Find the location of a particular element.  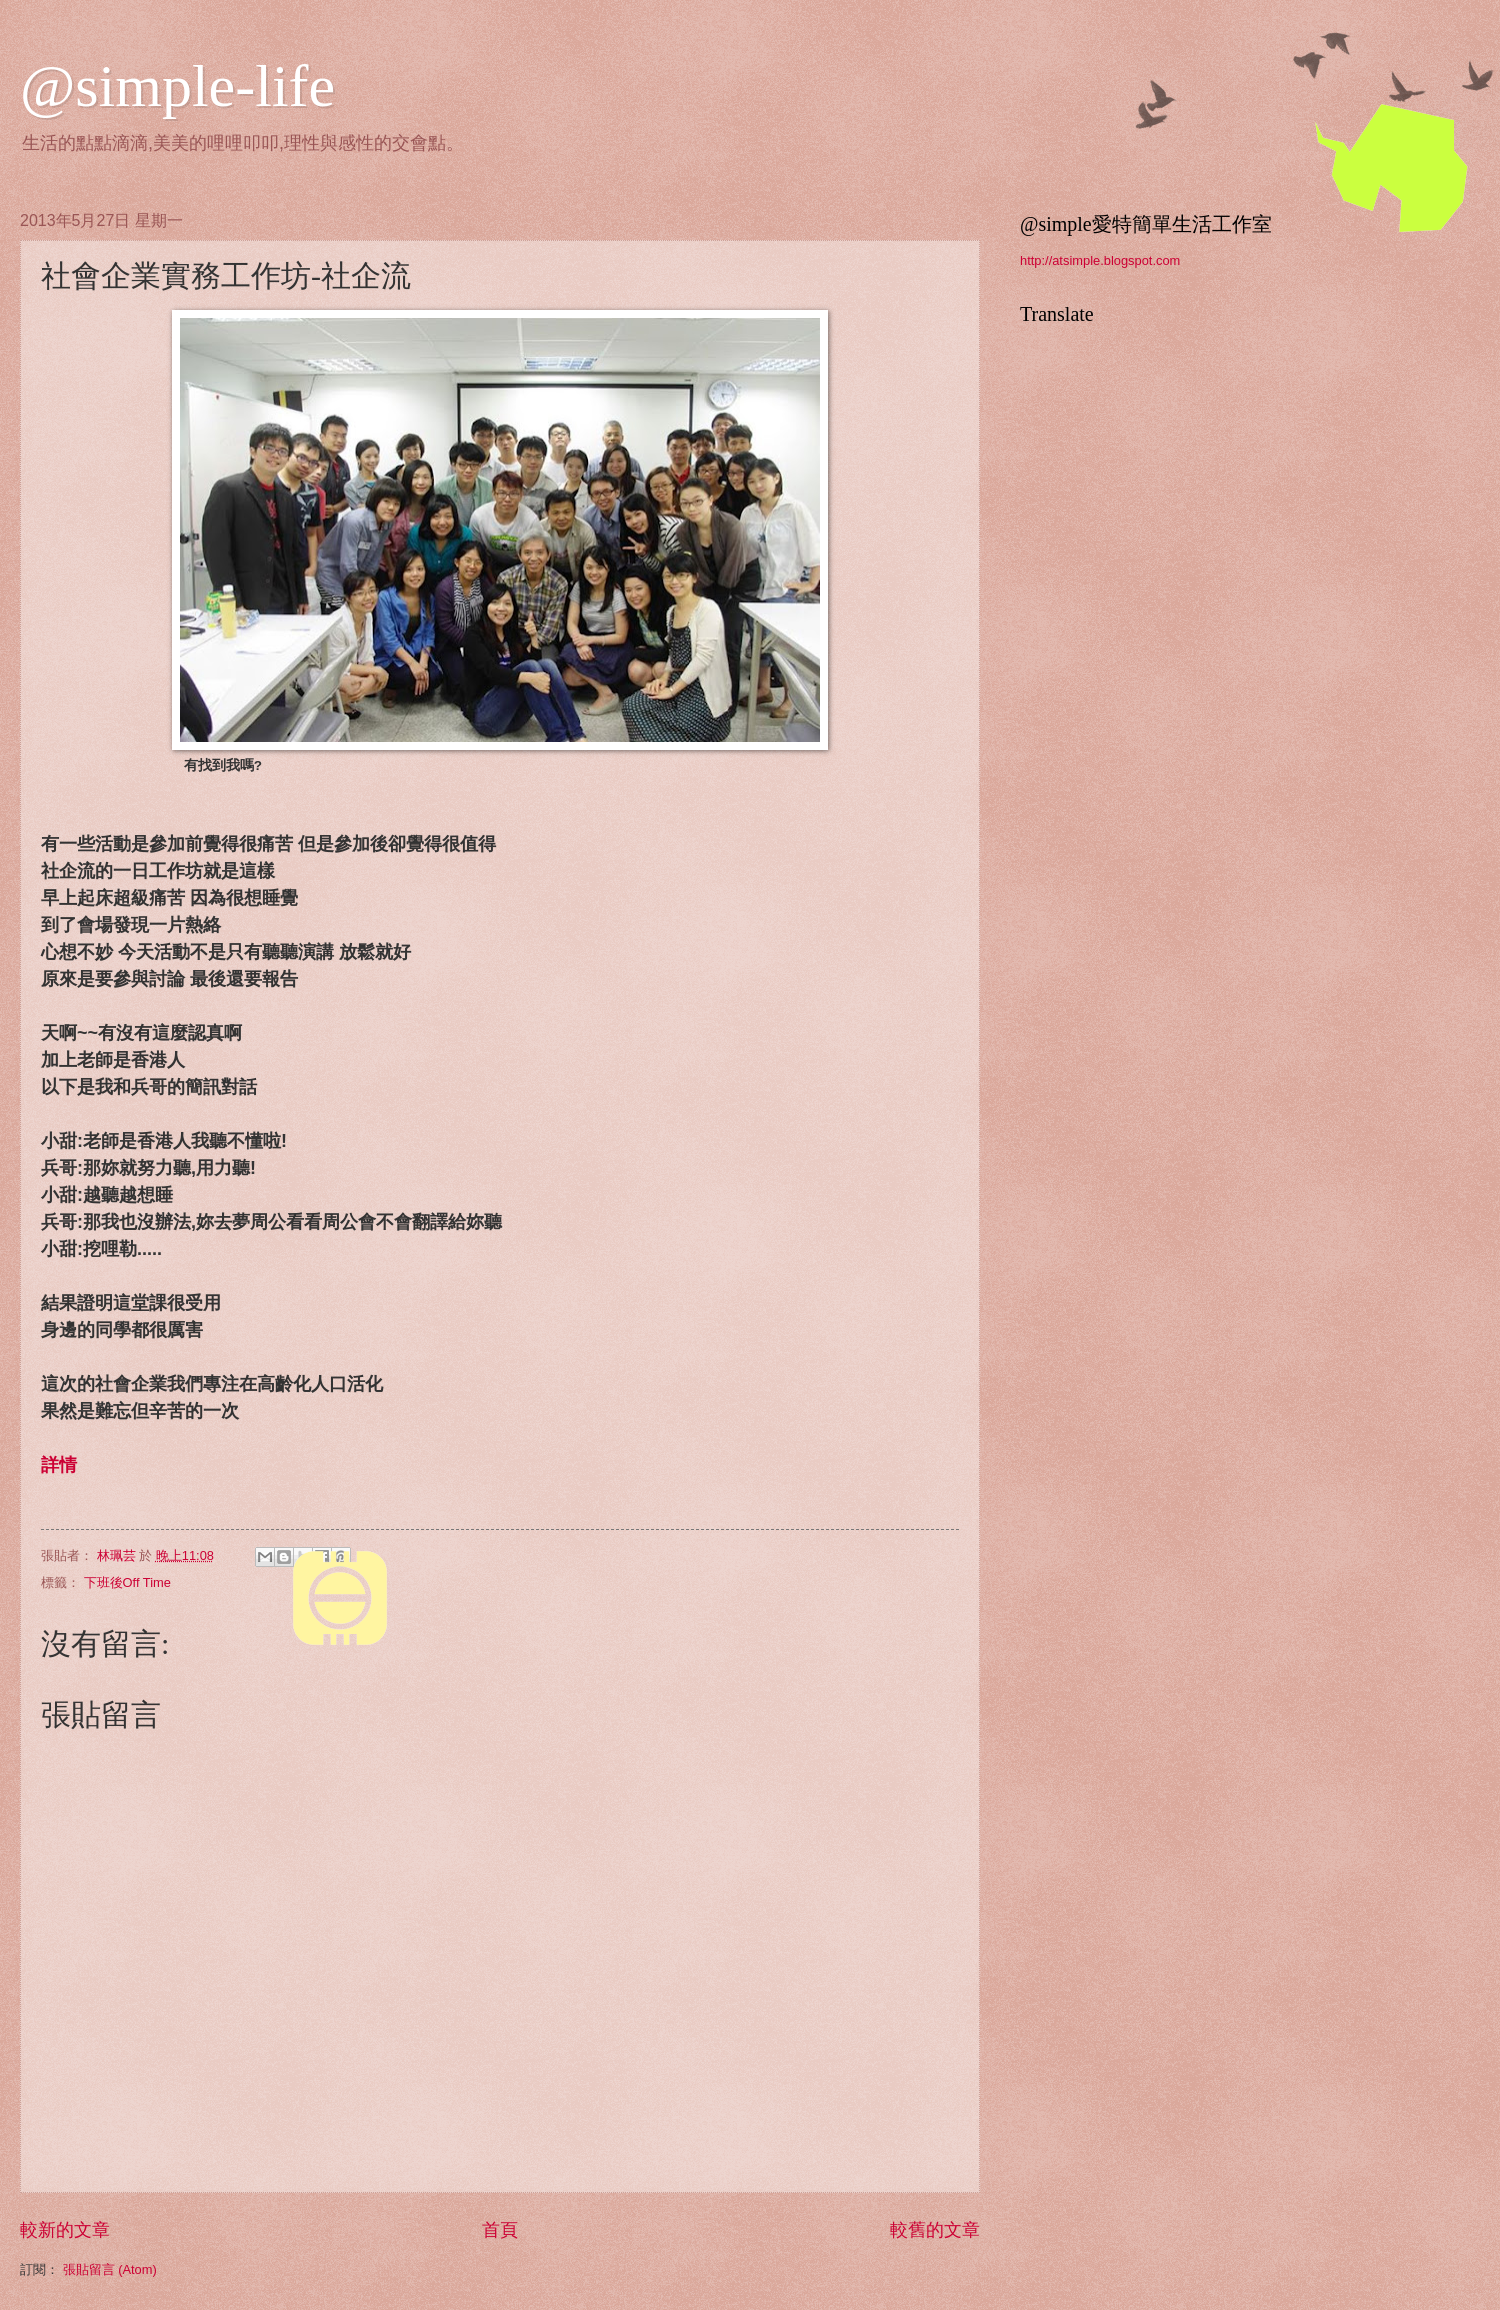

represents a microchip or processor component is located at coordinates (340, 1598).